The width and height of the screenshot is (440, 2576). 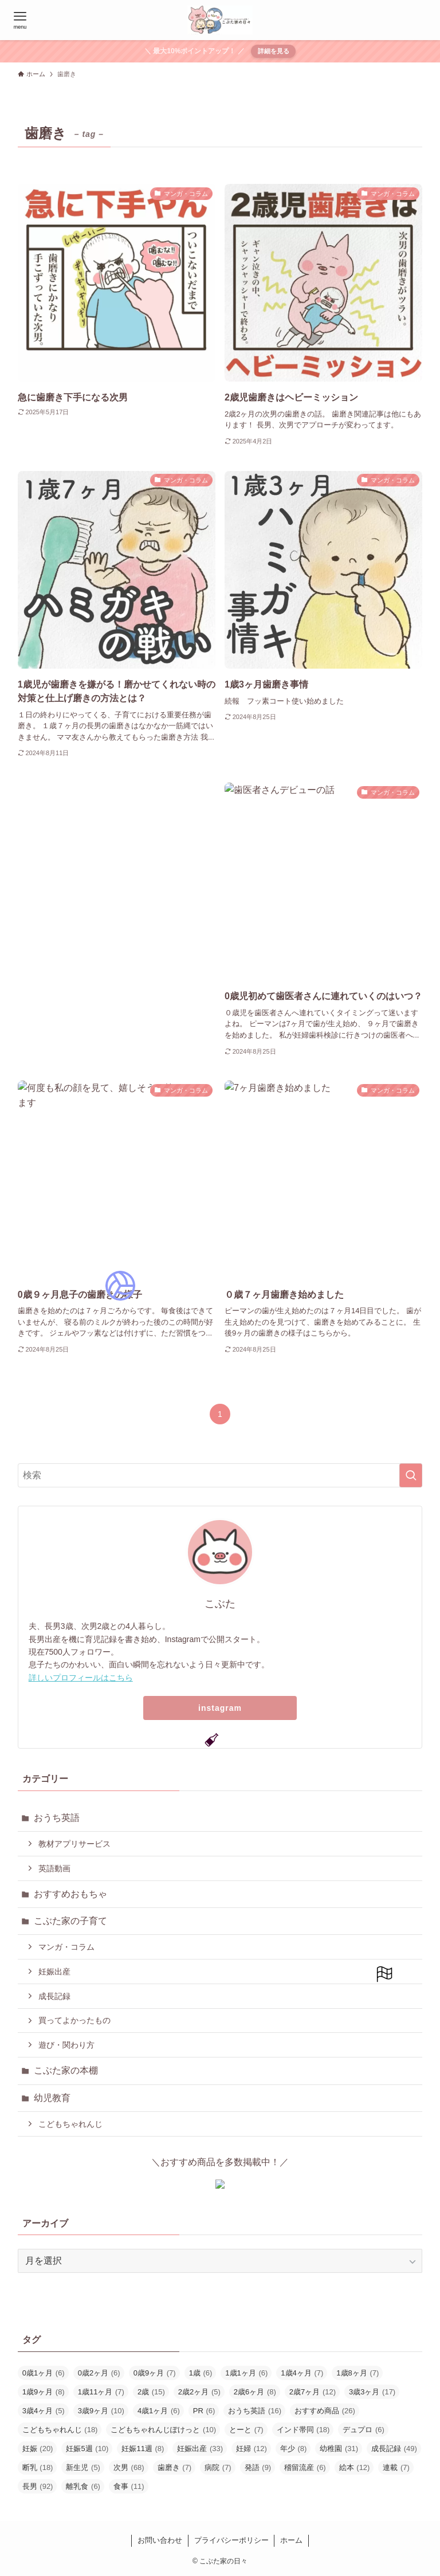 I want to click on indicates a finish line or completion point, so click(x=384, y=1974).